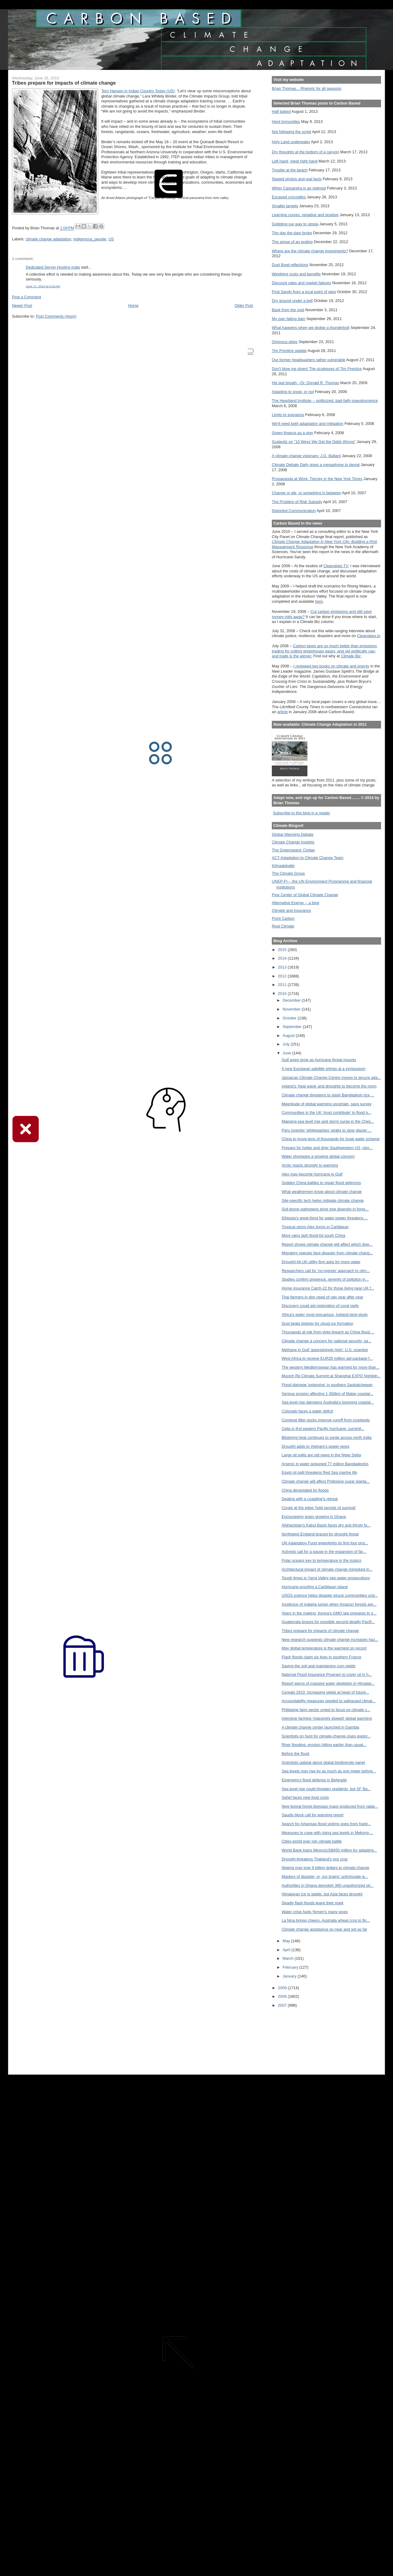 The width and height of the screenshot is (393, 2576). Describe the element at coordinates (168, 184) in the screenshot. I see `indicates set membership in mathematical notation` at that location.